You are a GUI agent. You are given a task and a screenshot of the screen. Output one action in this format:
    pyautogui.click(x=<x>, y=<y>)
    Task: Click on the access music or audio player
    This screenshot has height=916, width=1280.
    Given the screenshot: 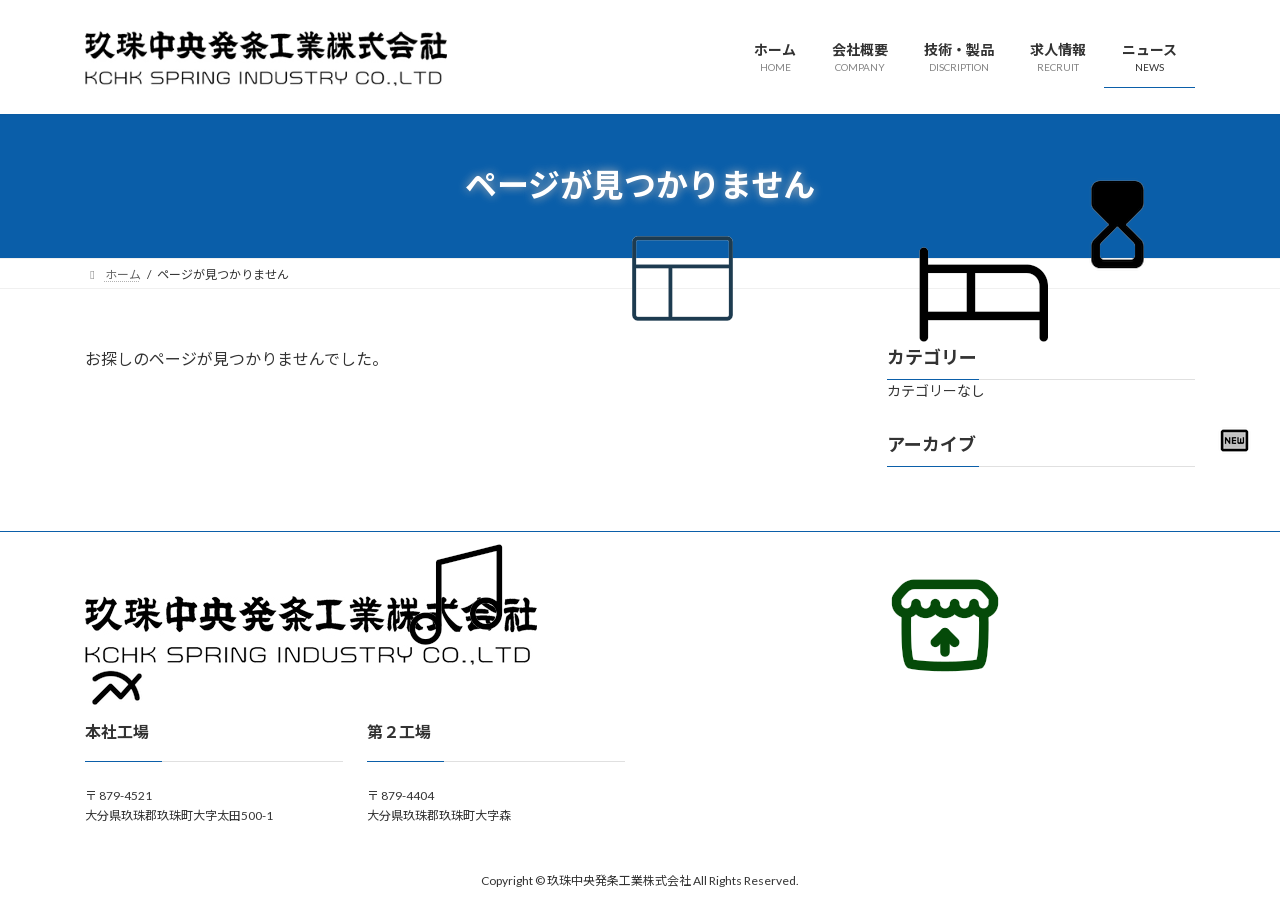 What is the action you would take?
    pyautogui.click(x=461, y=596)
    